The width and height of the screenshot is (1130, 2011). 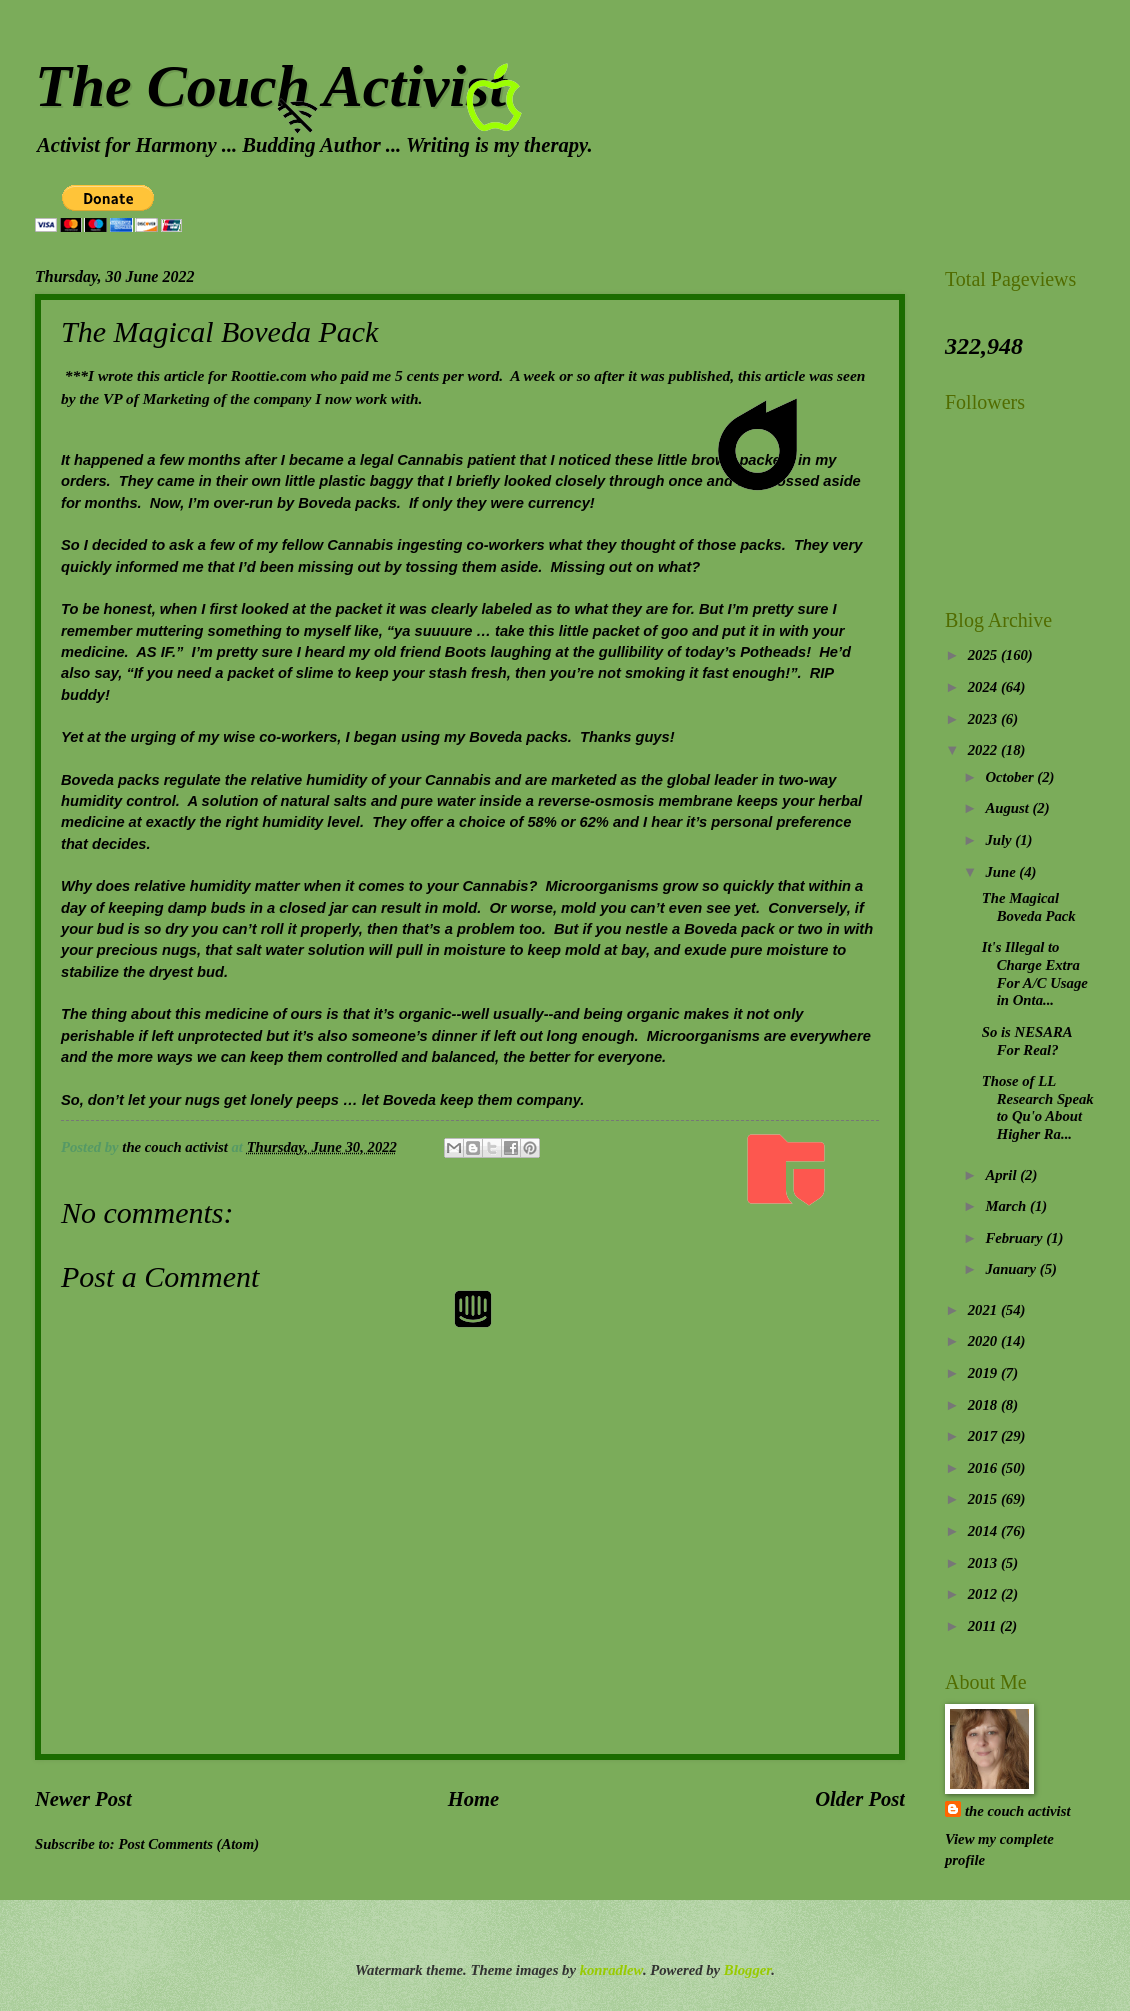 I want to click on apple company logo, so click(x=495, y=97).